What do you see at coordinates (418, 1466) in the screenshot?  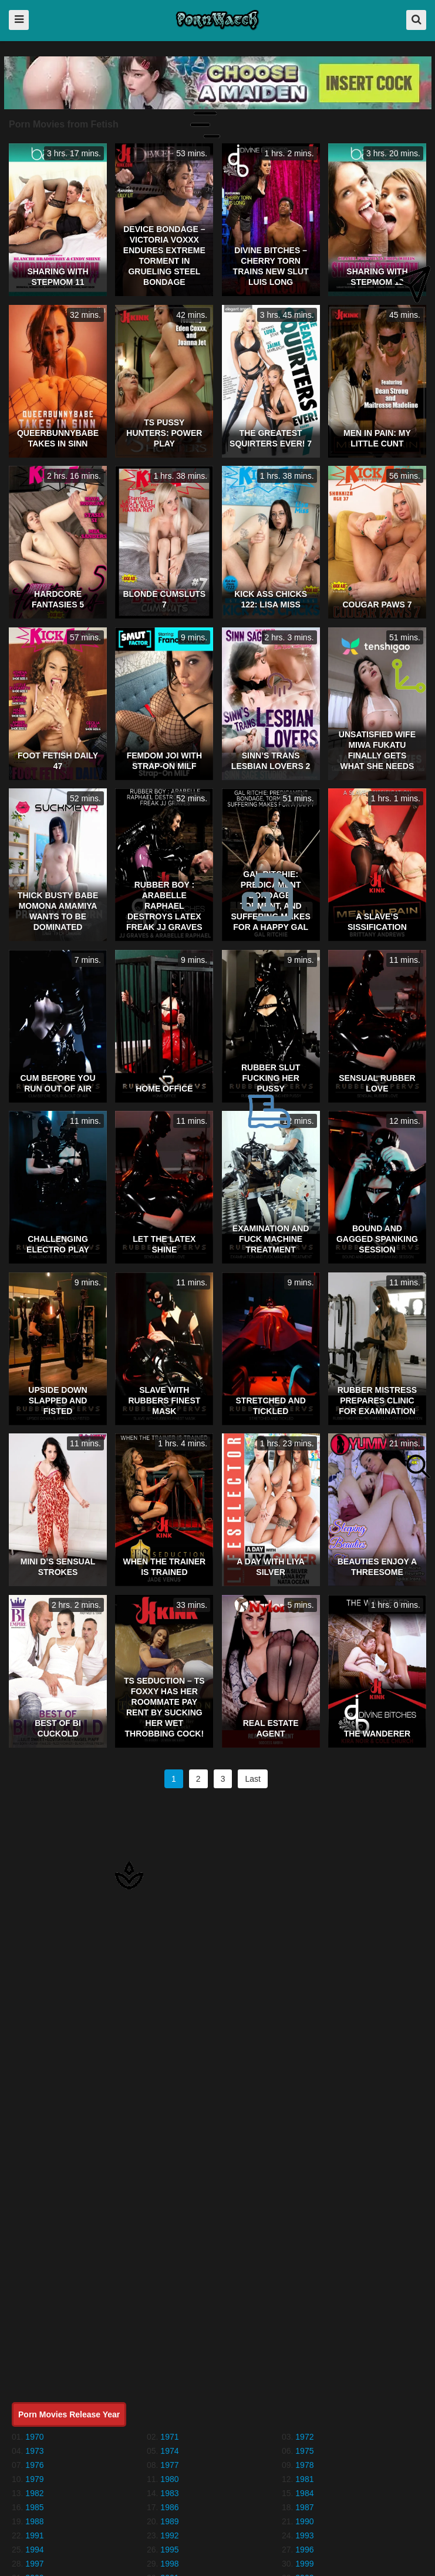 I see `search for content or items` at bounding box center [418, 1466].